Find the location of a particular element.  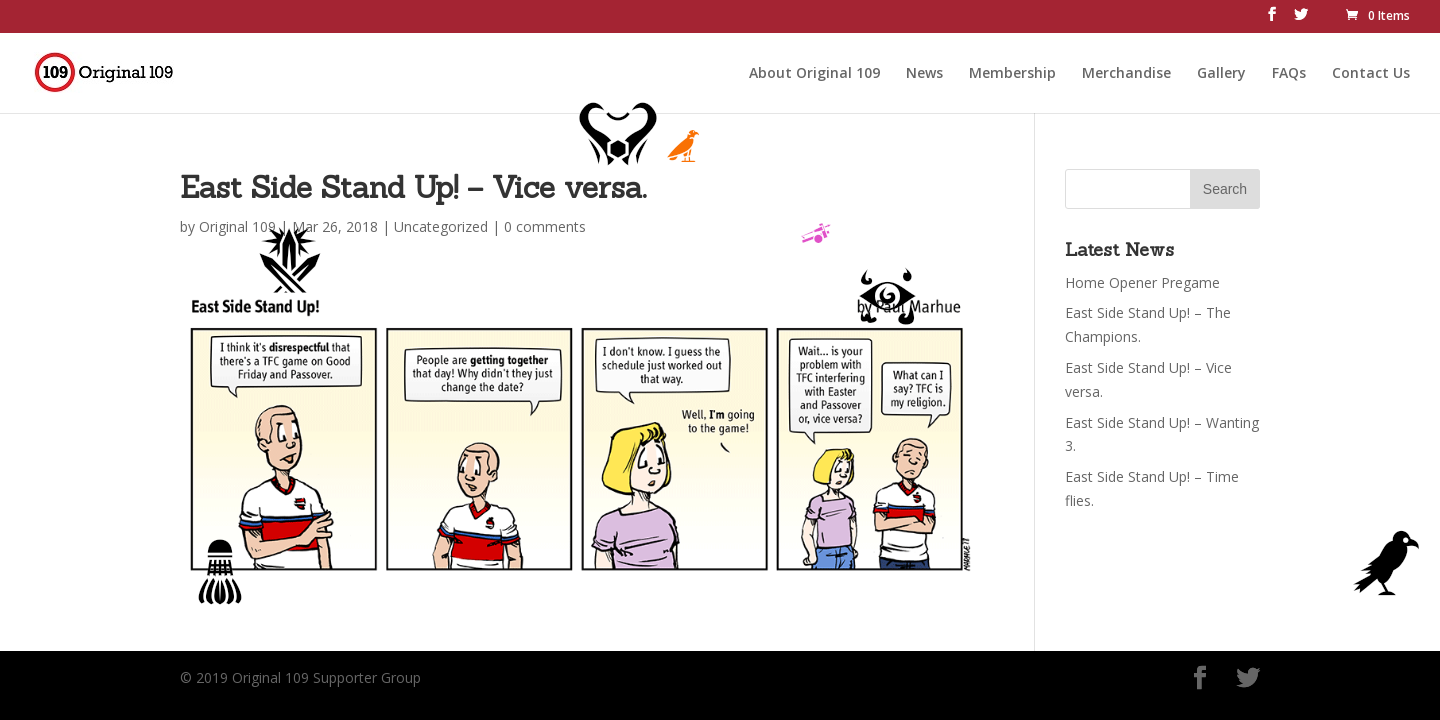

egyptian-themed game element or character is located at coordinates (683, 146).